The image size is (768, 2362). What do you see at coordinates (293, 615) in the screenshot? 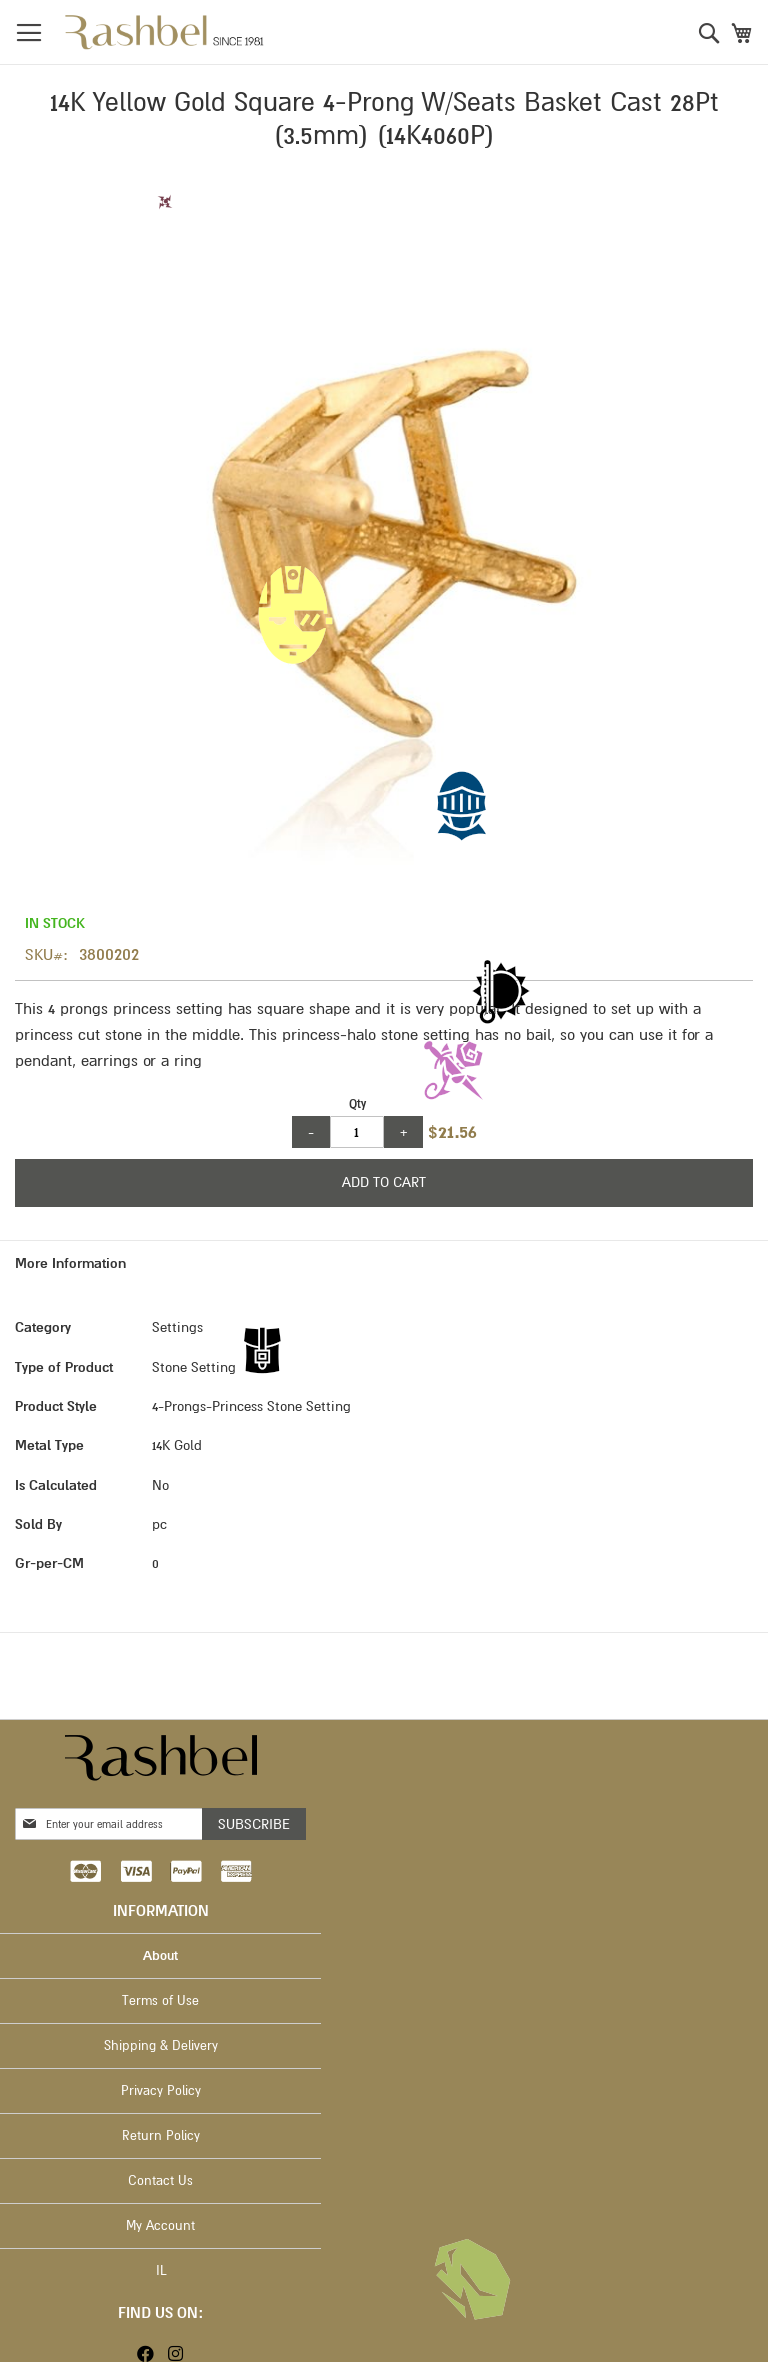
I see `access cyborg or android character options` at bounding box center [293, 615].